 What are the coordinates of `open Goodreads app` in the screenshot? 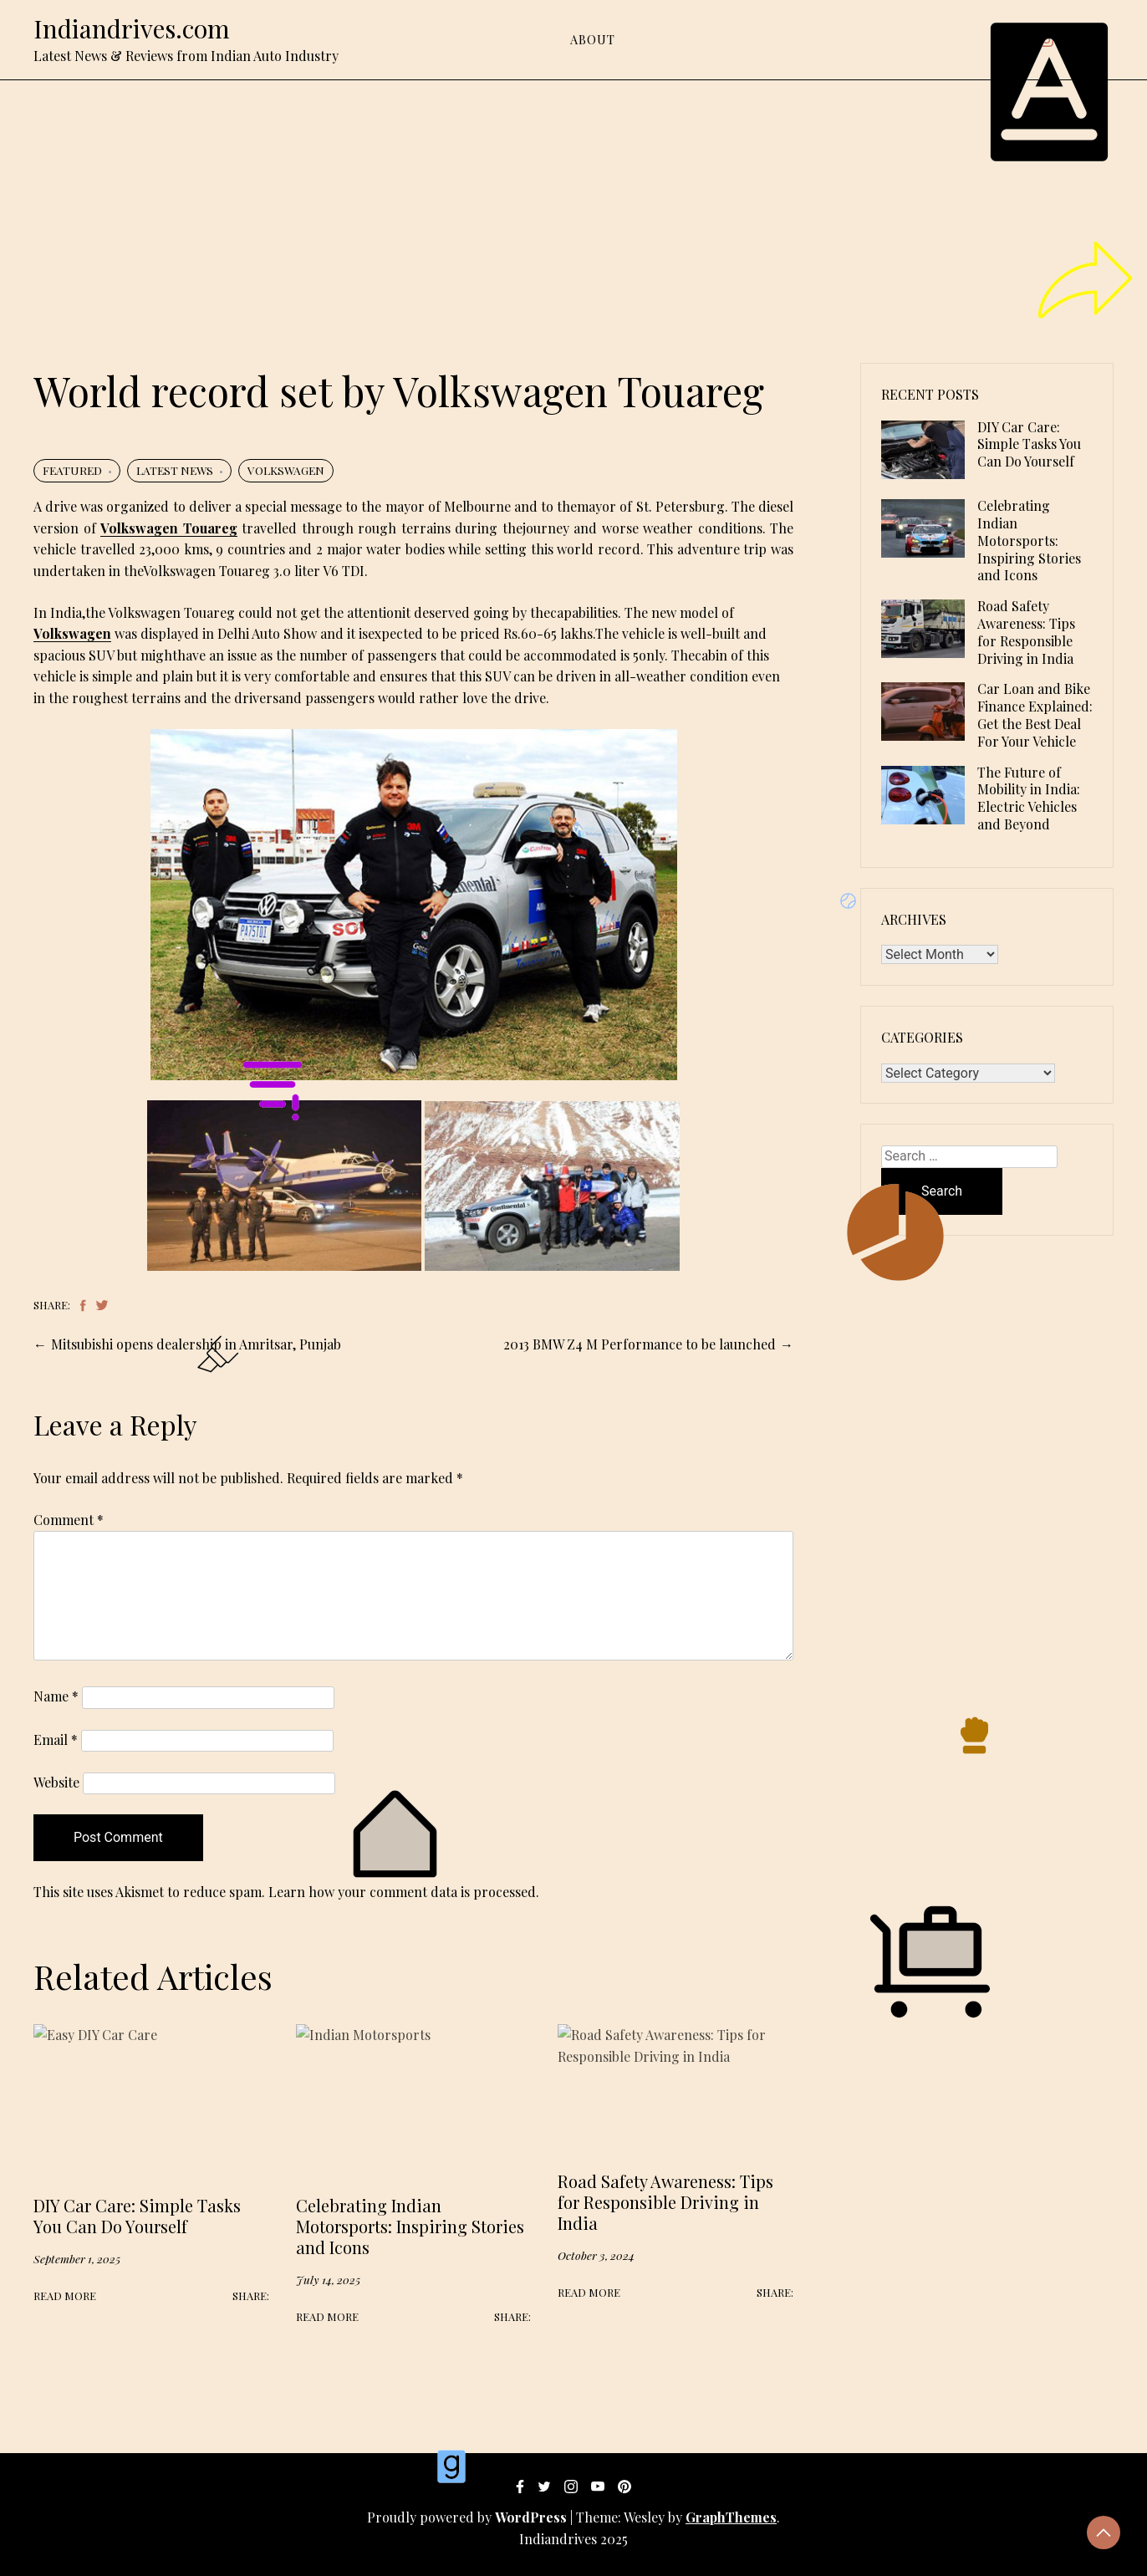 It's located at (451, 2466).